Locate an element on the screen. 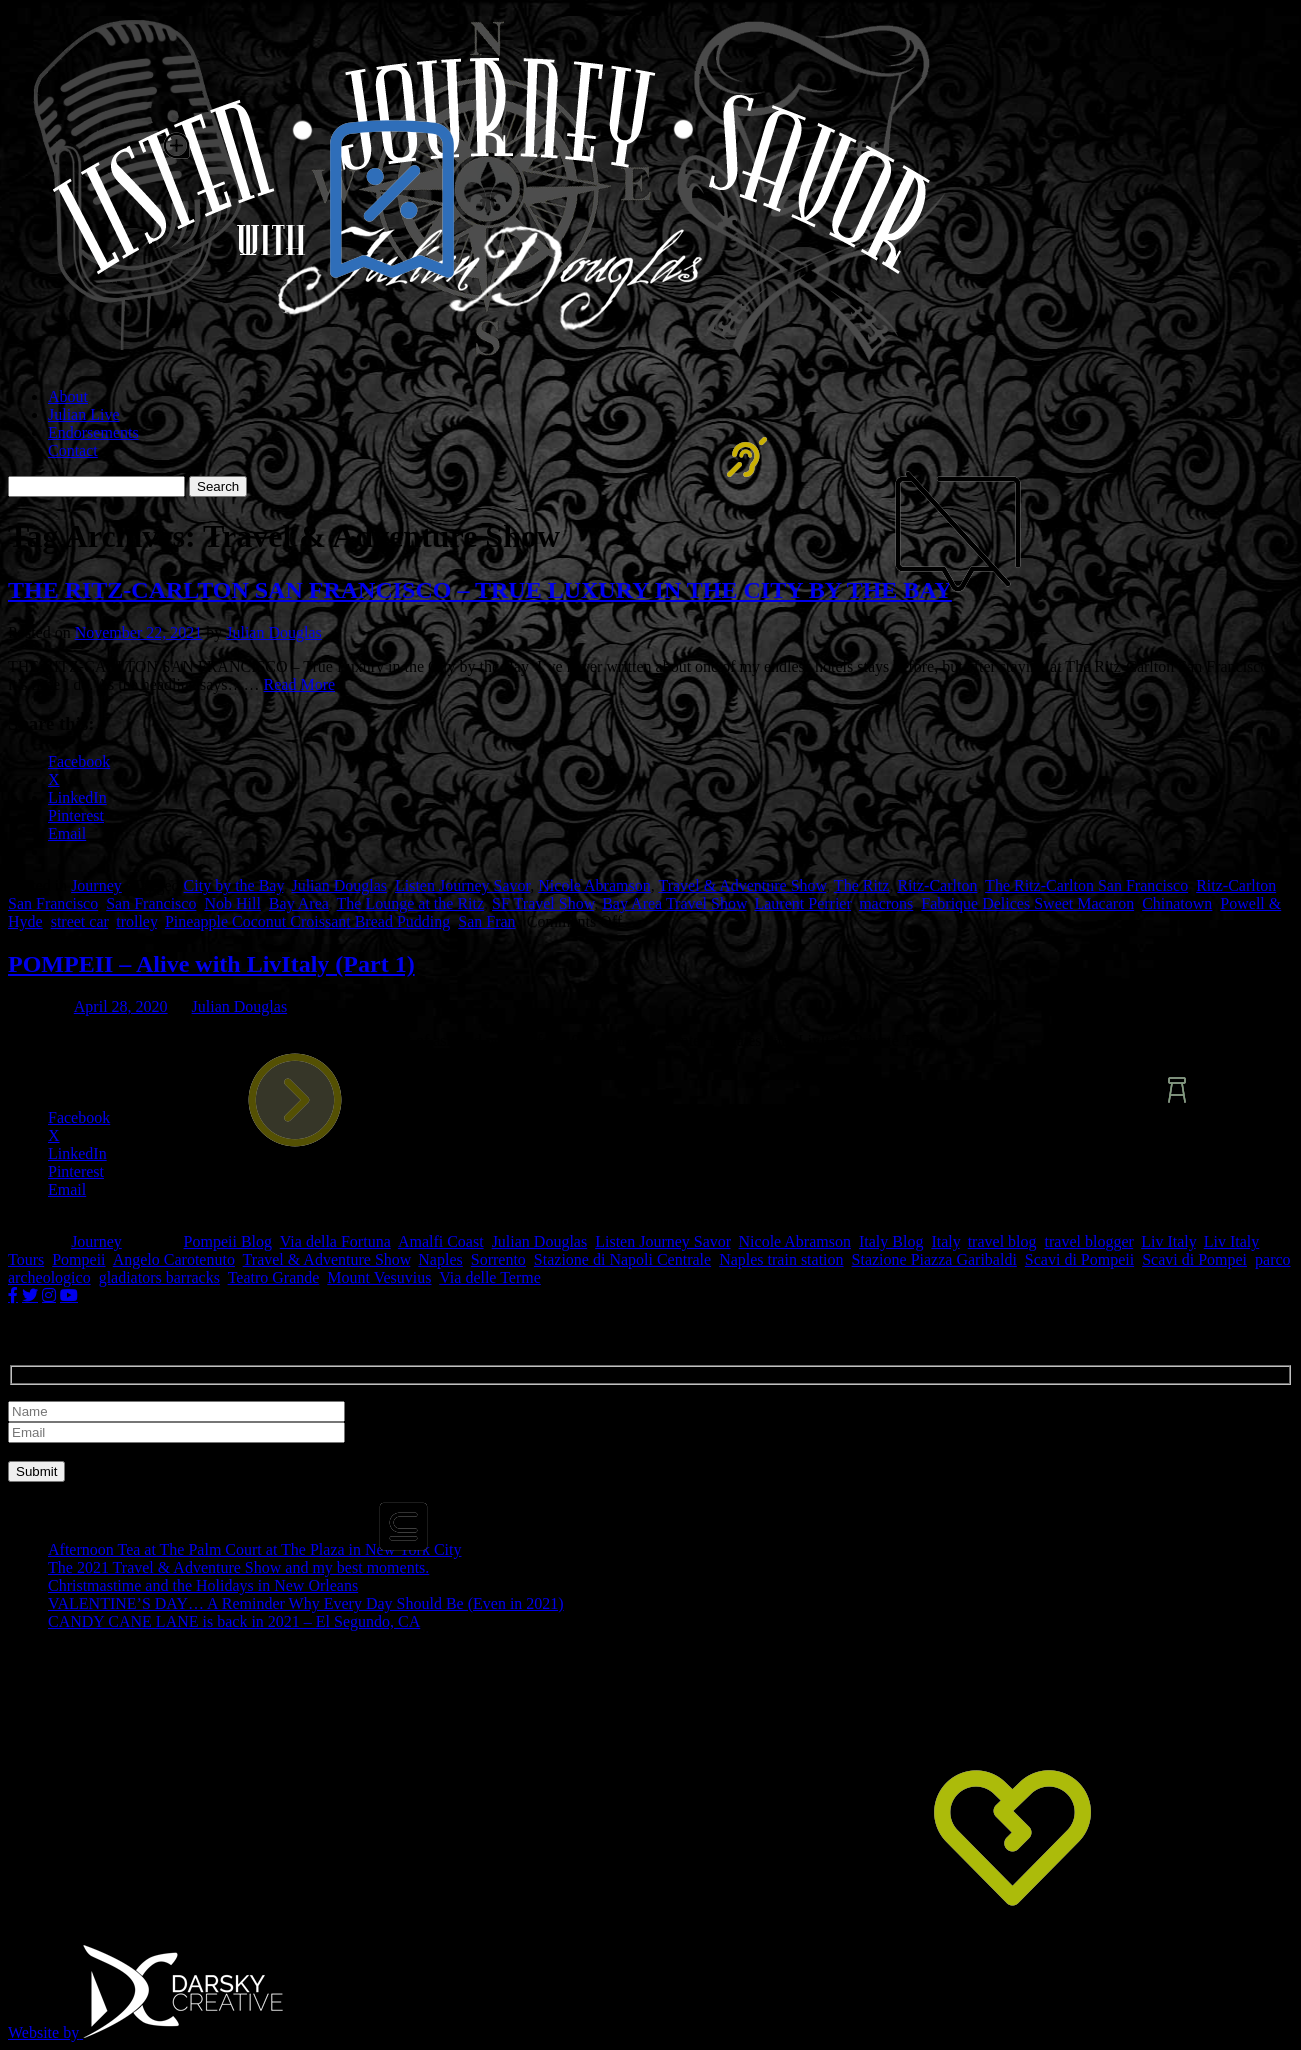 The height and width of the screenshot is (2050, 1301). mute or disable chat notifications is located at coordinates (958, 529).